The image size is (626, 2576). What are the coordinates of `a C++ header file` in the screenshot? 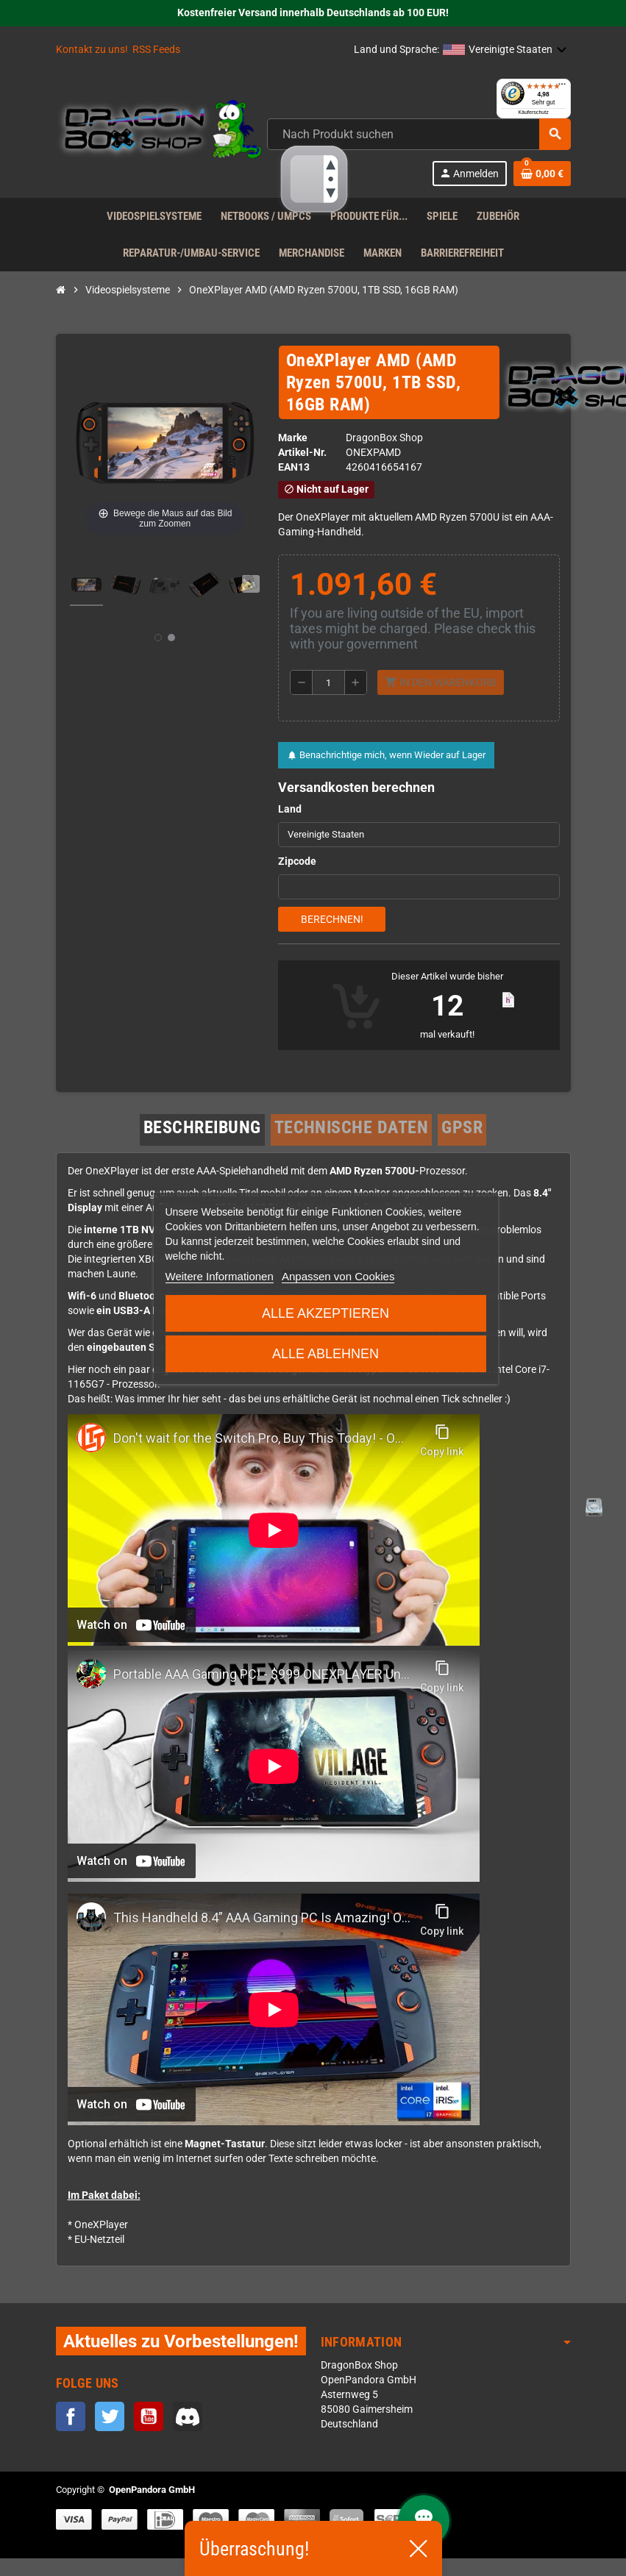 It's located at (508, 1000).